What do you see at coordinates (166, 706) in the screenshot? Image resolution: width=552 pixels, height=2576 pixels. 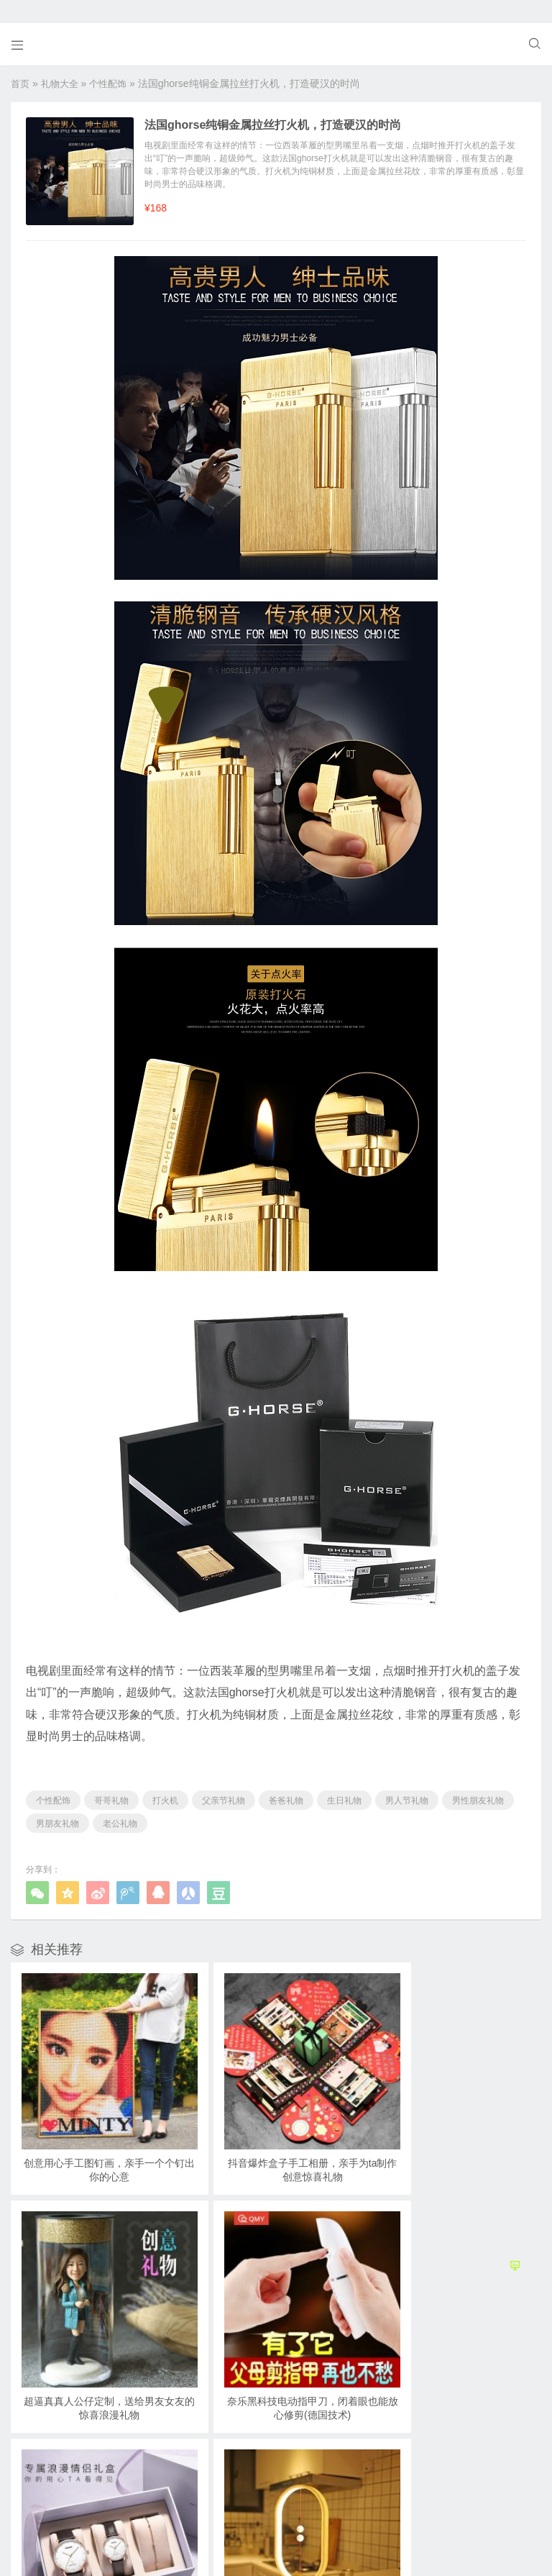 I see `filter or sort content` at bounding box center [166, 706].